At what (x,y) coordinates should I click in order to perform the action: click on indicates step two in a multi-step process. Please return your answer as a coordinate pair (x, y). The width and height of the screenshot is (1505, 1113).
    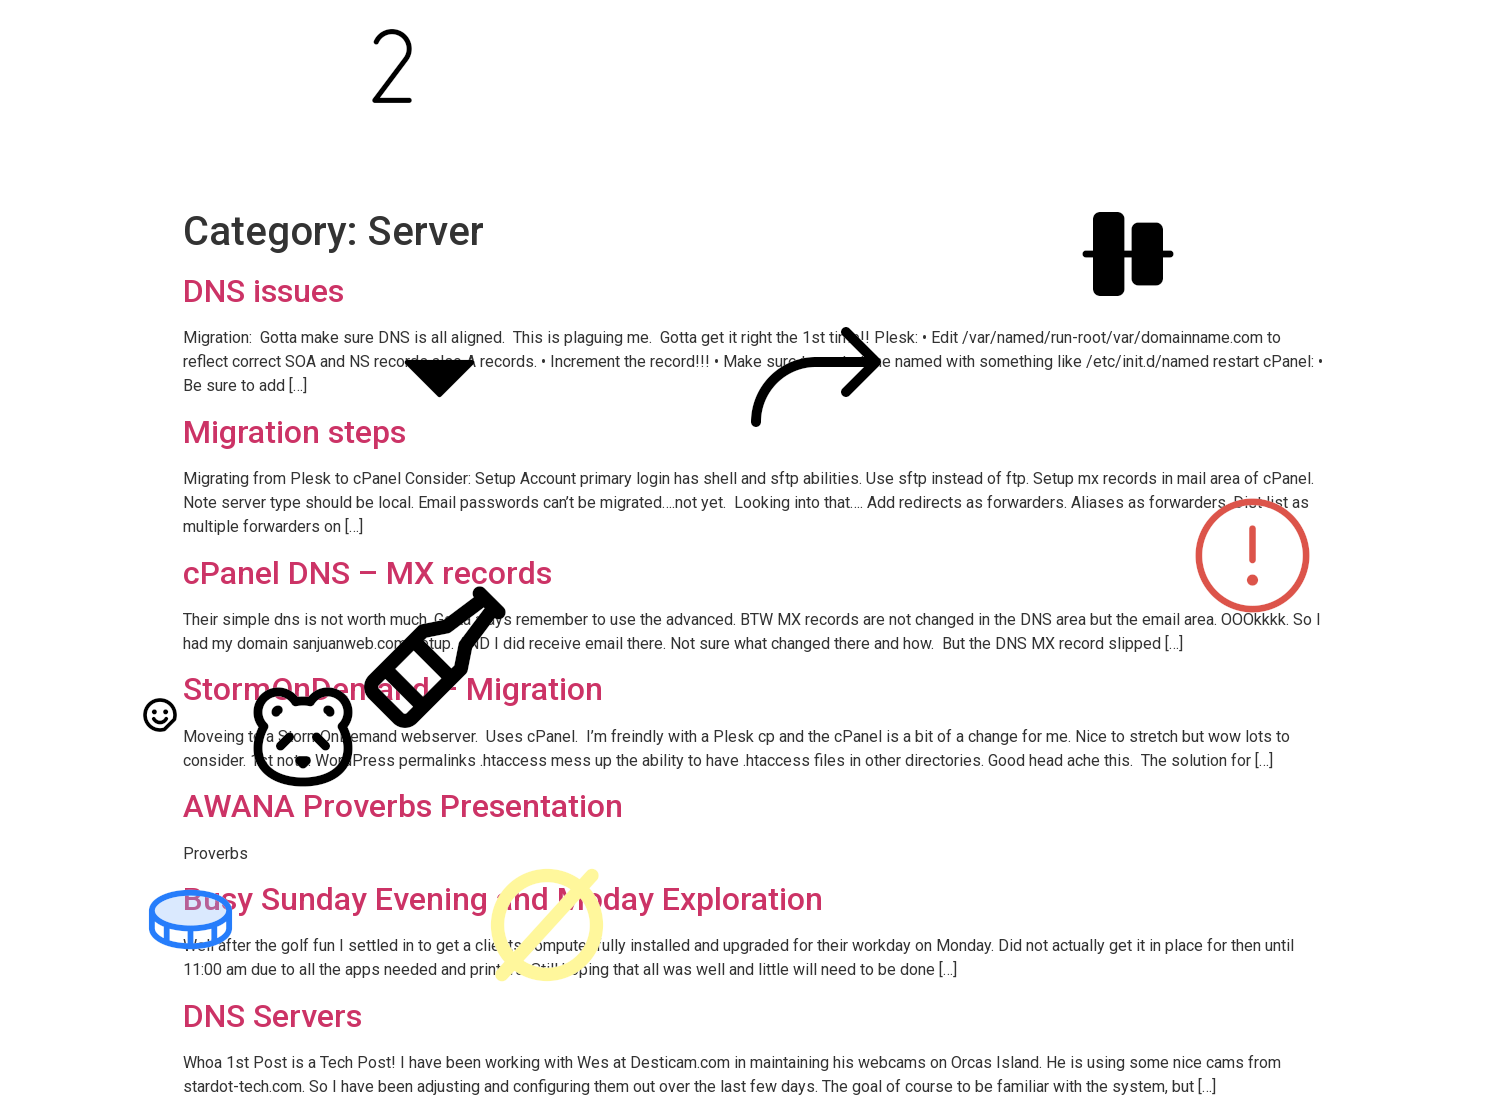
    Looking at the image, I should click on (392, 66).